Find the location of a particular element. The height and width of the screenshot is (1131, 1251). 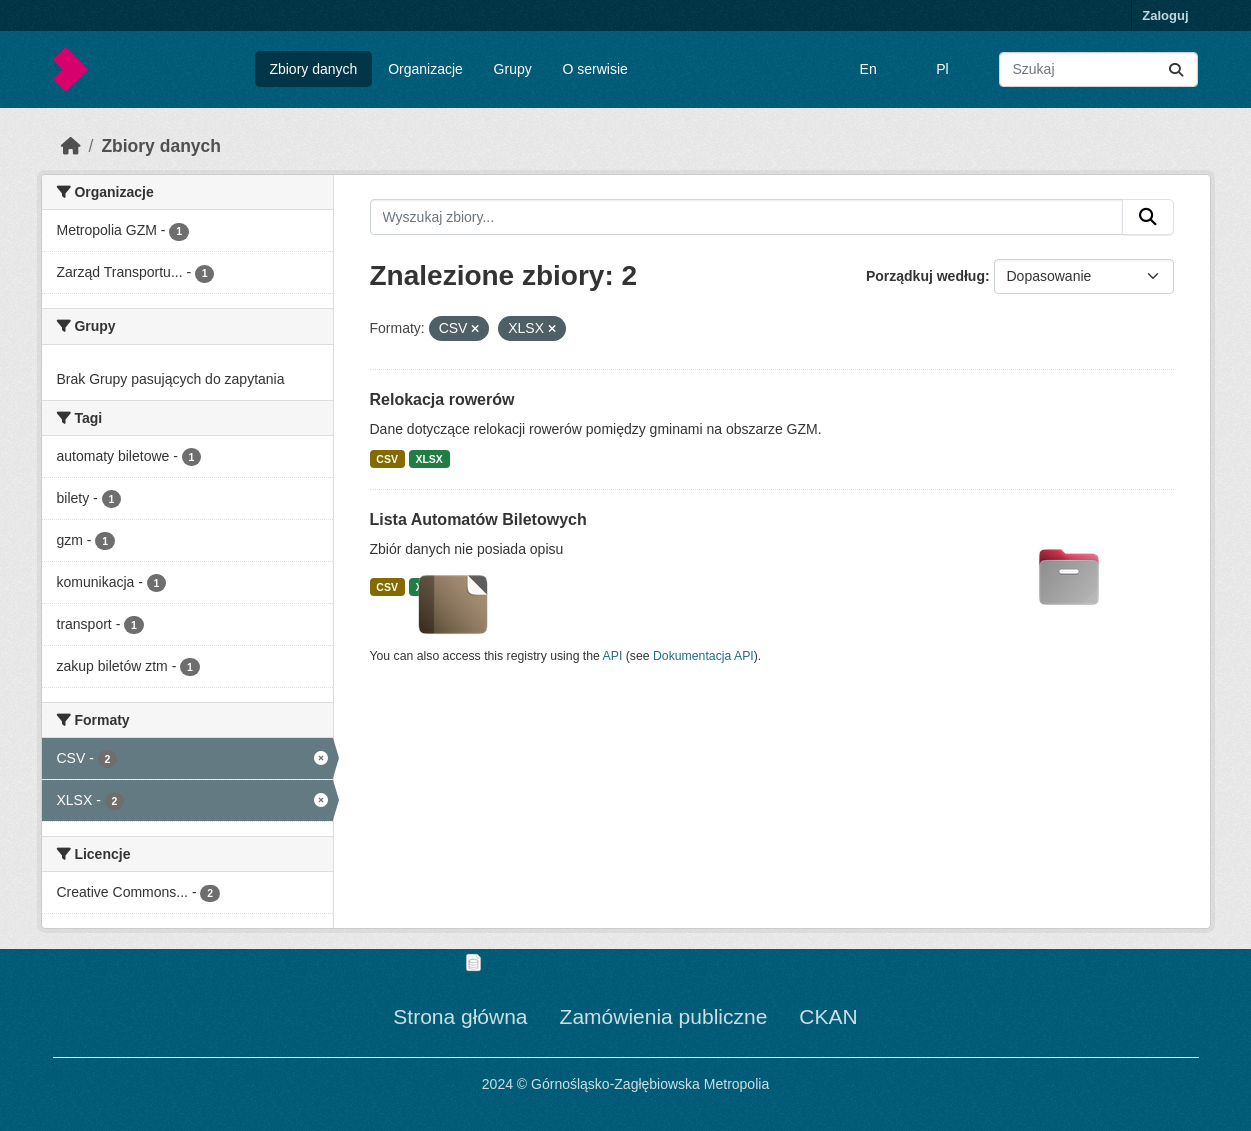

change desktop wallpaper settings is located at coordinates (453, 602).